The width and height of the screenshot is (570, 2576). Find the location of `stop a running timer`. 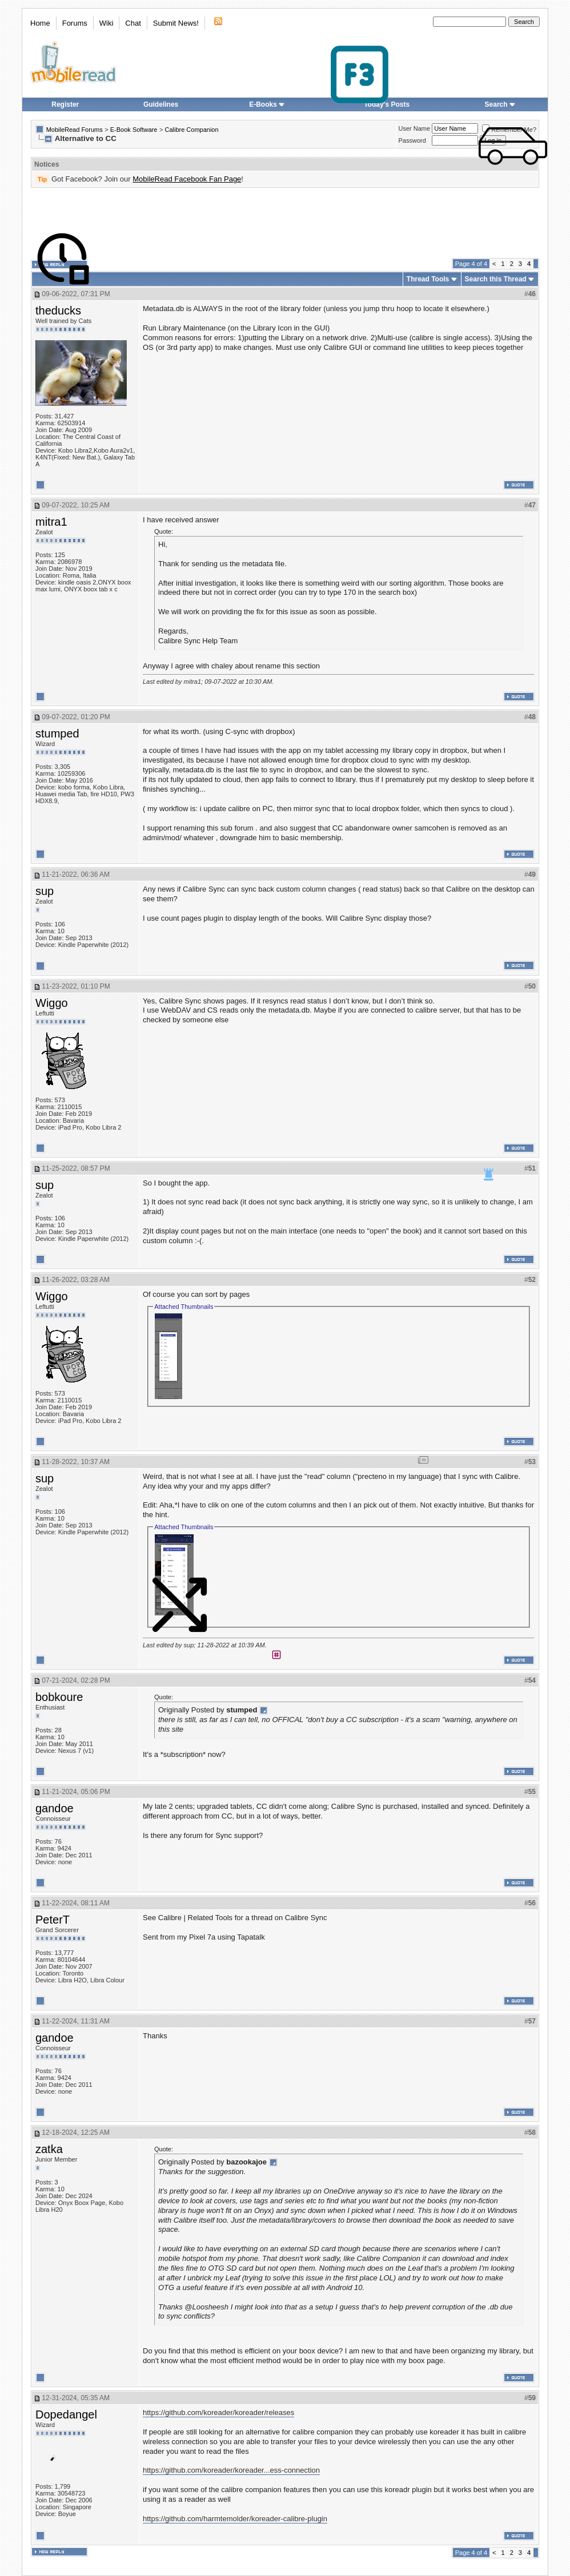

stop a running timer is located at coordinates (62, 257).